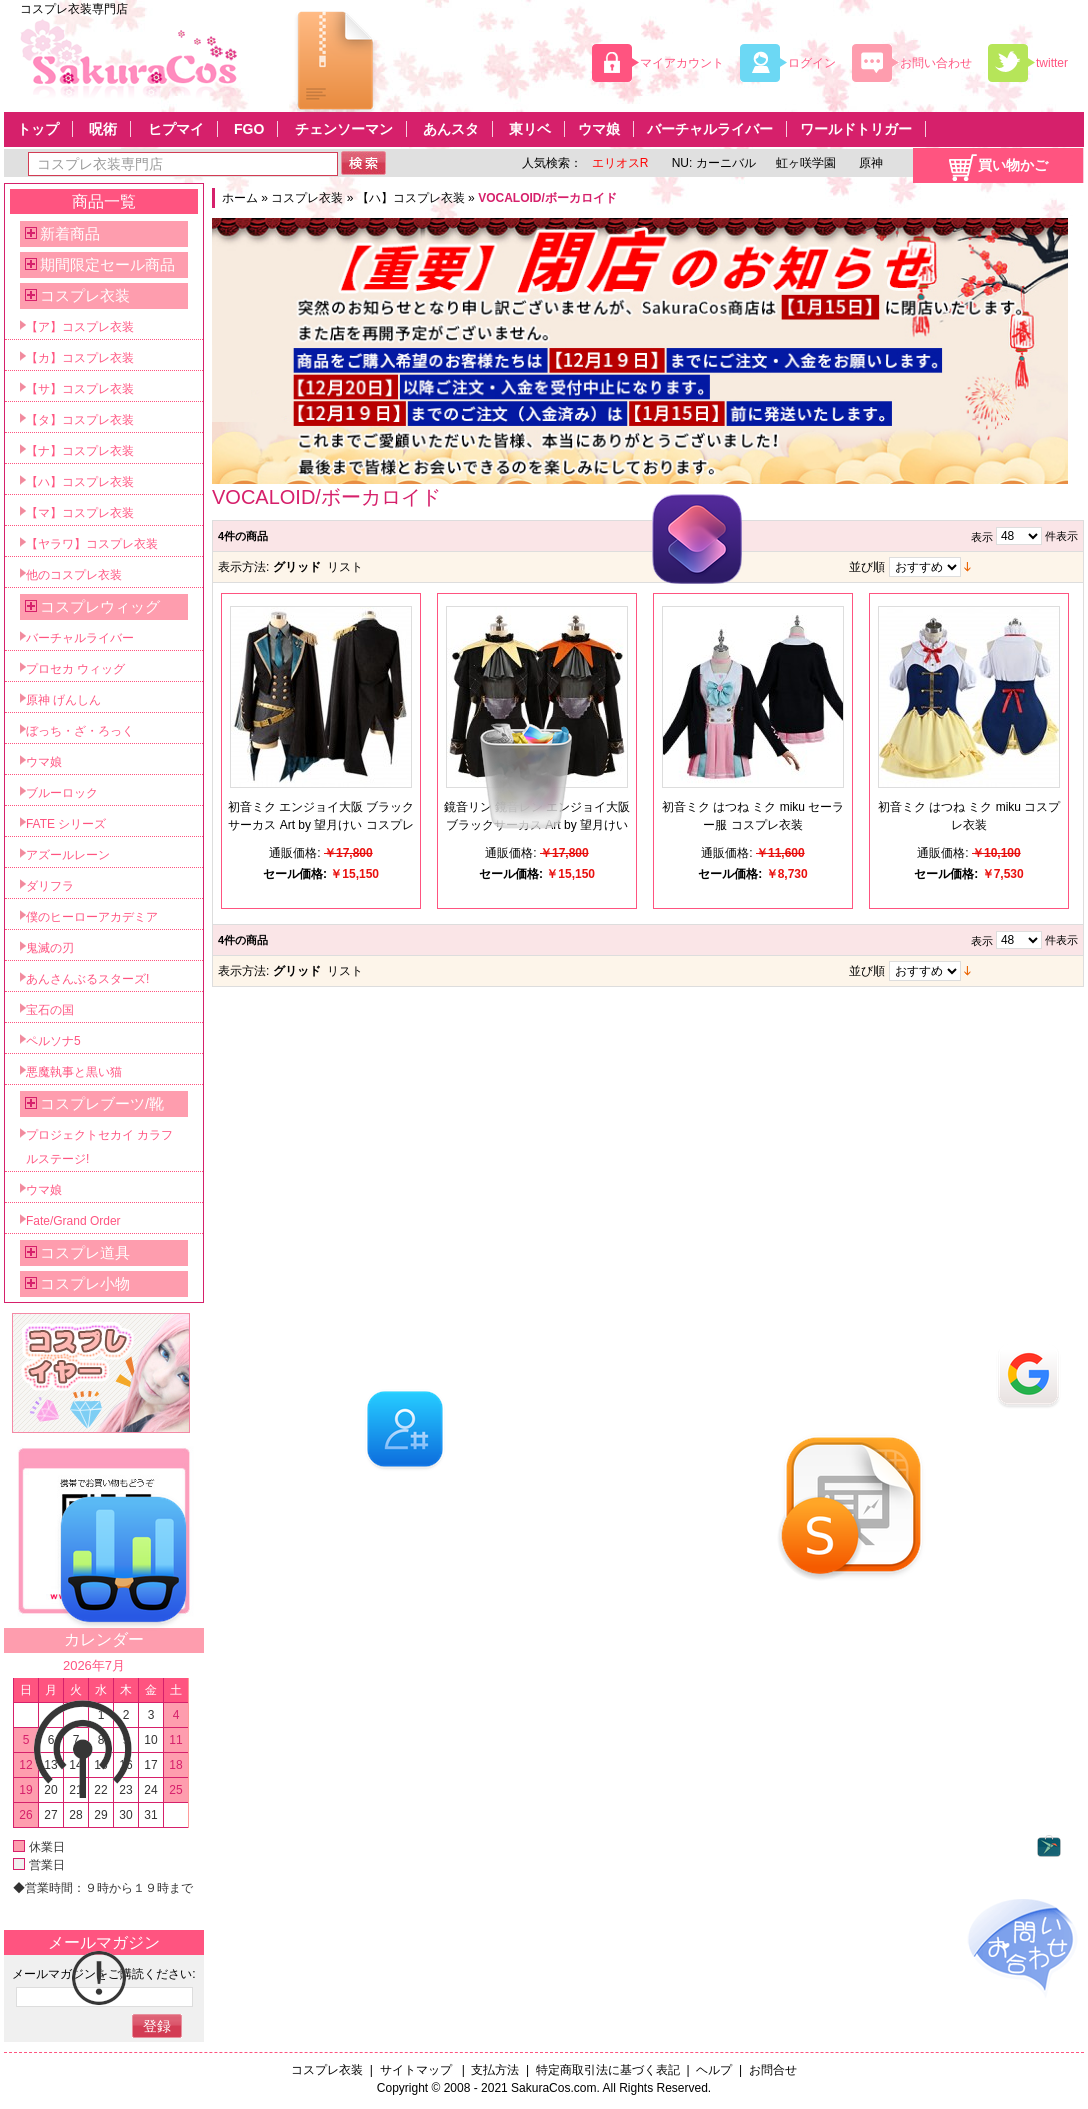 This screenshot has height=2109, width=1088. Describe the element at coordinates (99, 1978) in the screenshot. I see `indicates an app has encountered an error` at that location.